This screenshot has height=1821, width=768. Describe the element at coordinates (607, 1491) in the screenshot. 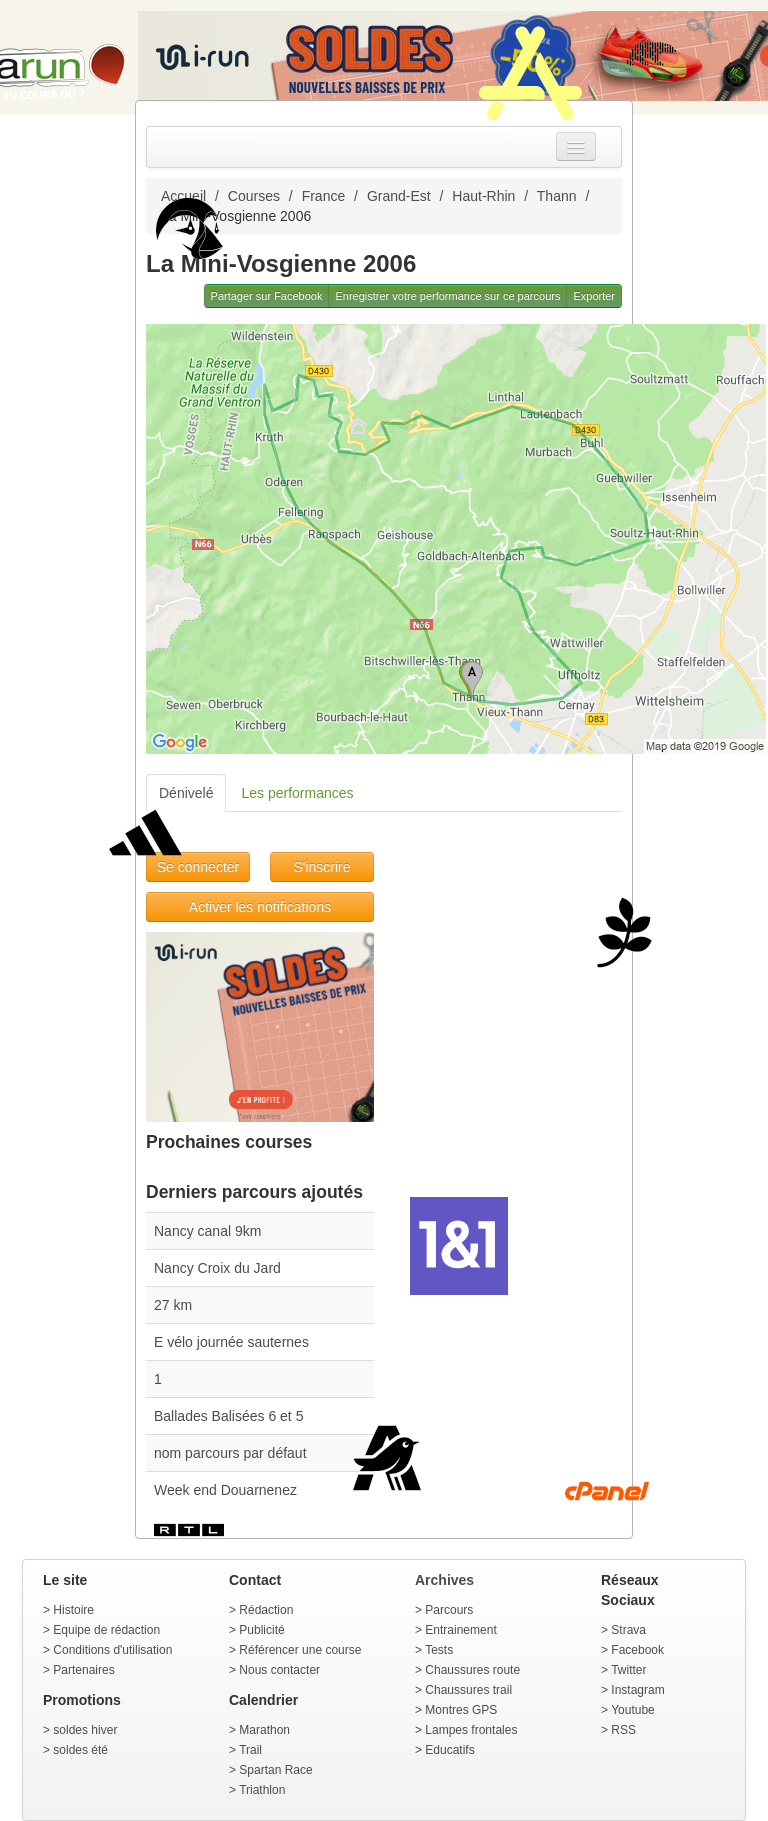

I see `access cPanel web hosting control panel` at that location.